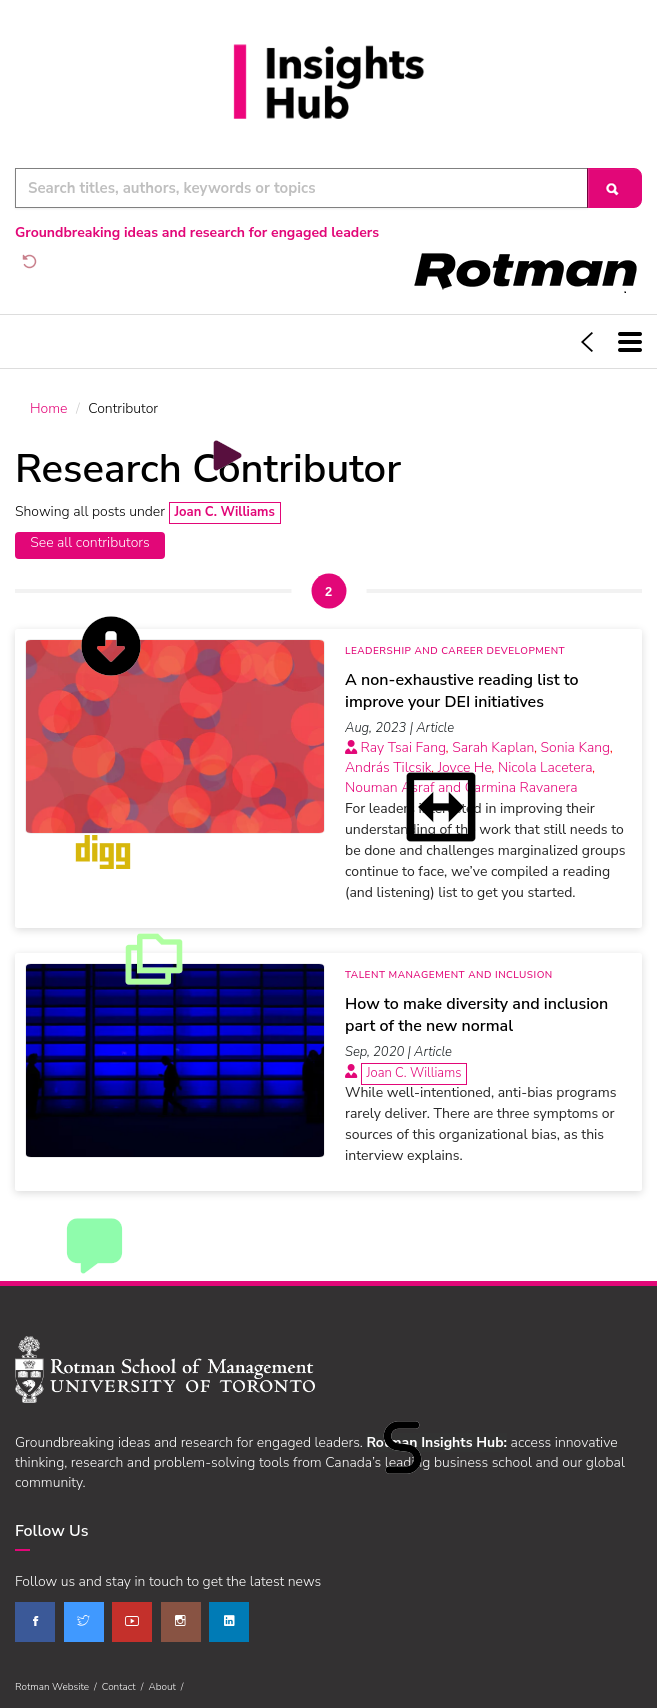 This screenshot has width=657, height=1708. I want to click on play media or video content, so click(226, 455).